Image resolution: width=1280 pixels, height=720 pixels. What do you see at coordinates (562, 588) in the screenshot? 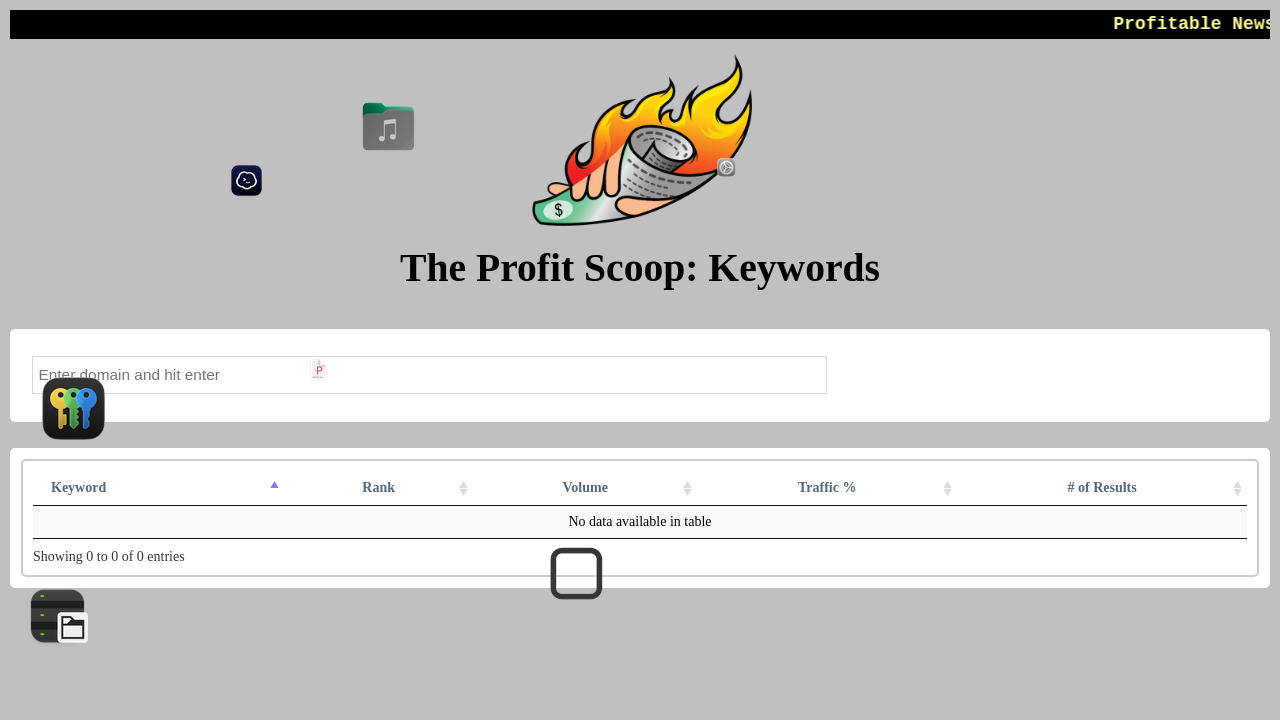
I see `empty checkbox or selection state` at bounding box center [562, 588].